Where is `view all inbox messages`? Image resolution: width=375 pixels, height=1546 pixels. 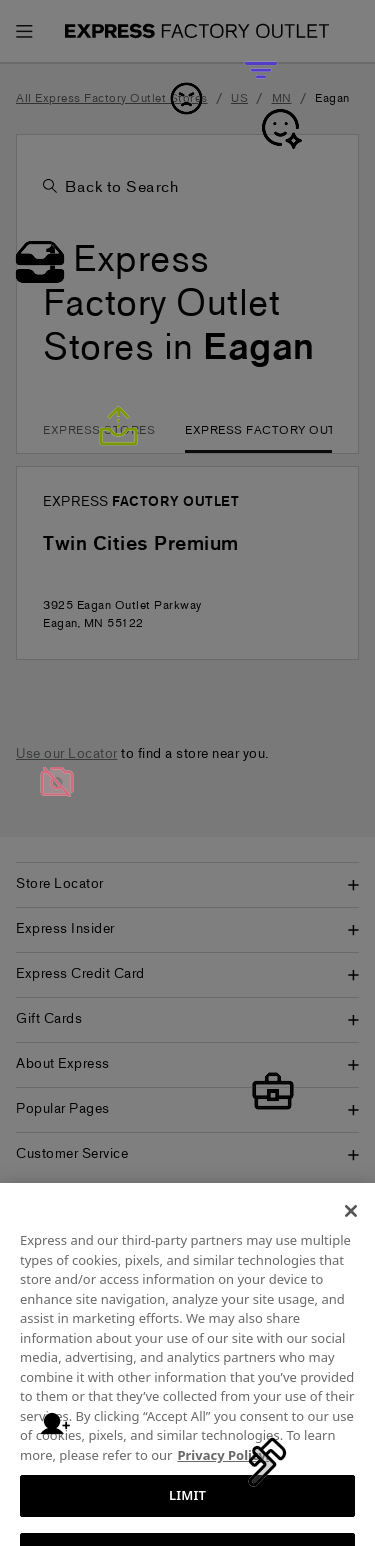 view all inbox messages is located at coordinates (40, 262).